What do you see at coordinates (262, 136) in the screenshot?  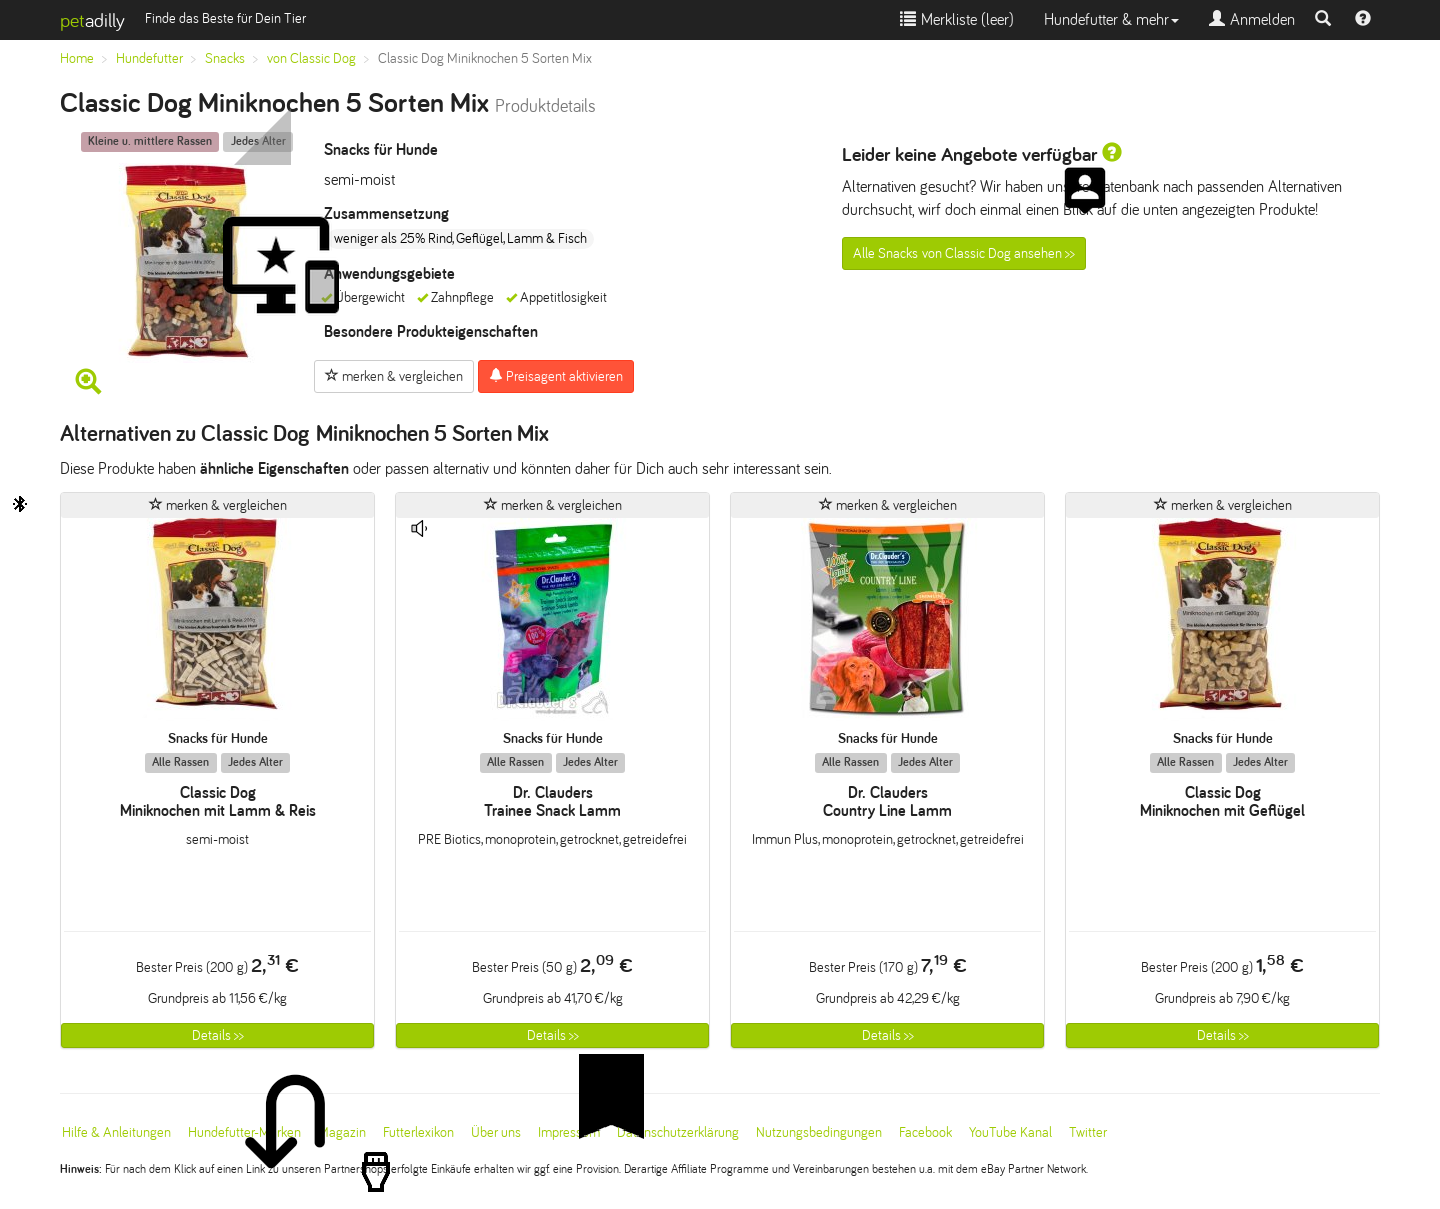 I see `indicates no cellular signal` at bounding box center [262, 136].